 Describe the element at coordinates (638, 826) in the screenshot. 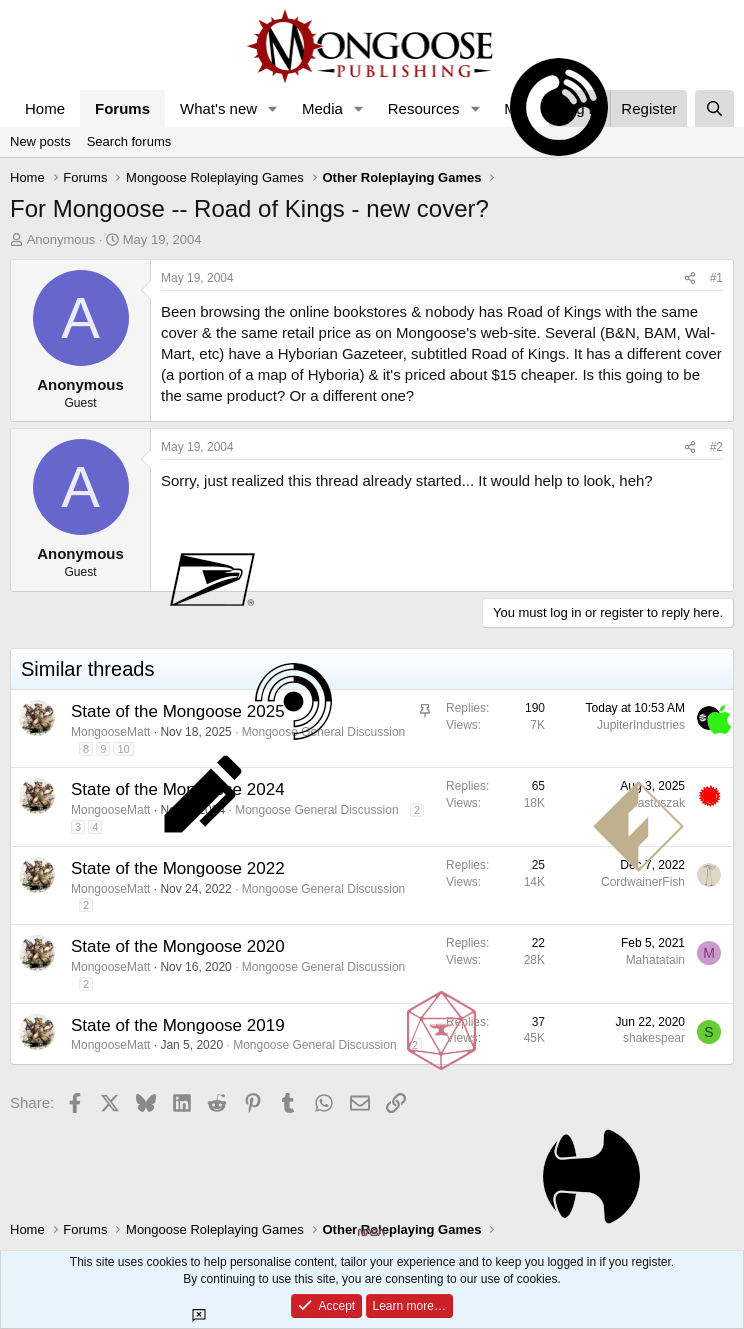

I see `flashforge brand logo` at that location.